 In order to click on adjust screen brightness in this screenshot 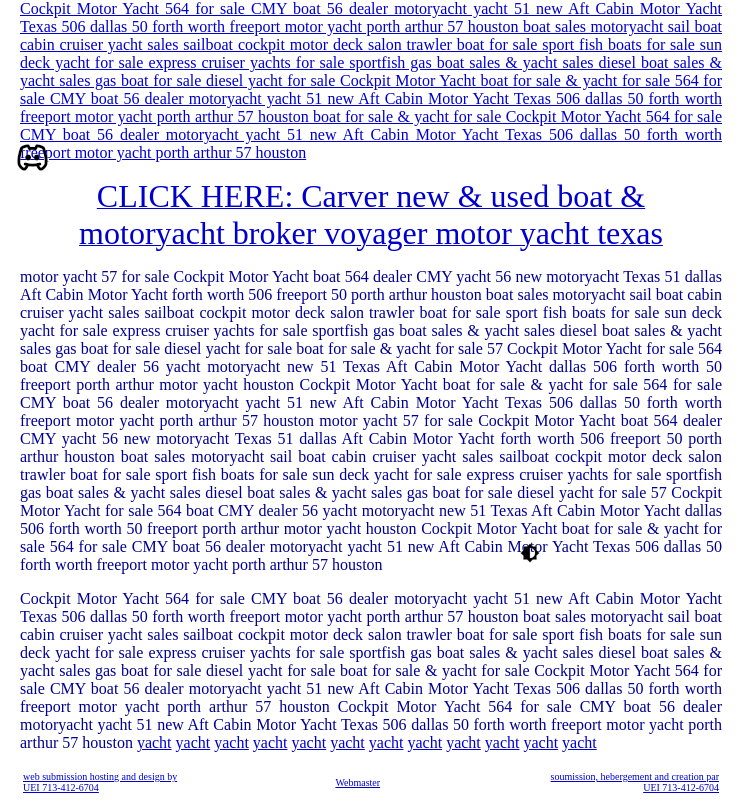, I will do `click(530, 553)`.